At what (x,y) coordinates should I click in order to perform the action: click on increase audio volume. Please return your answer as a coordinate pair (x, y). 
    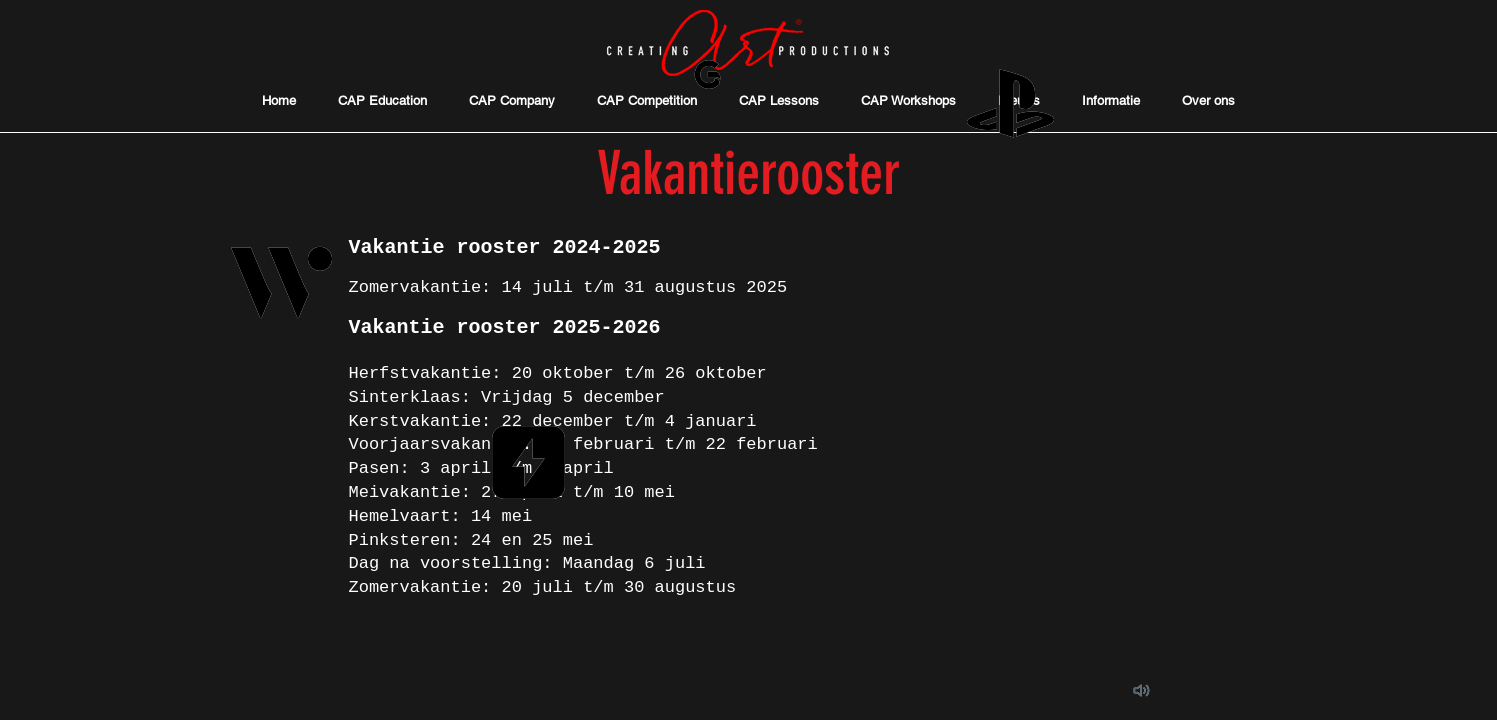
    Looking at the image, I should click on (1141, 690).